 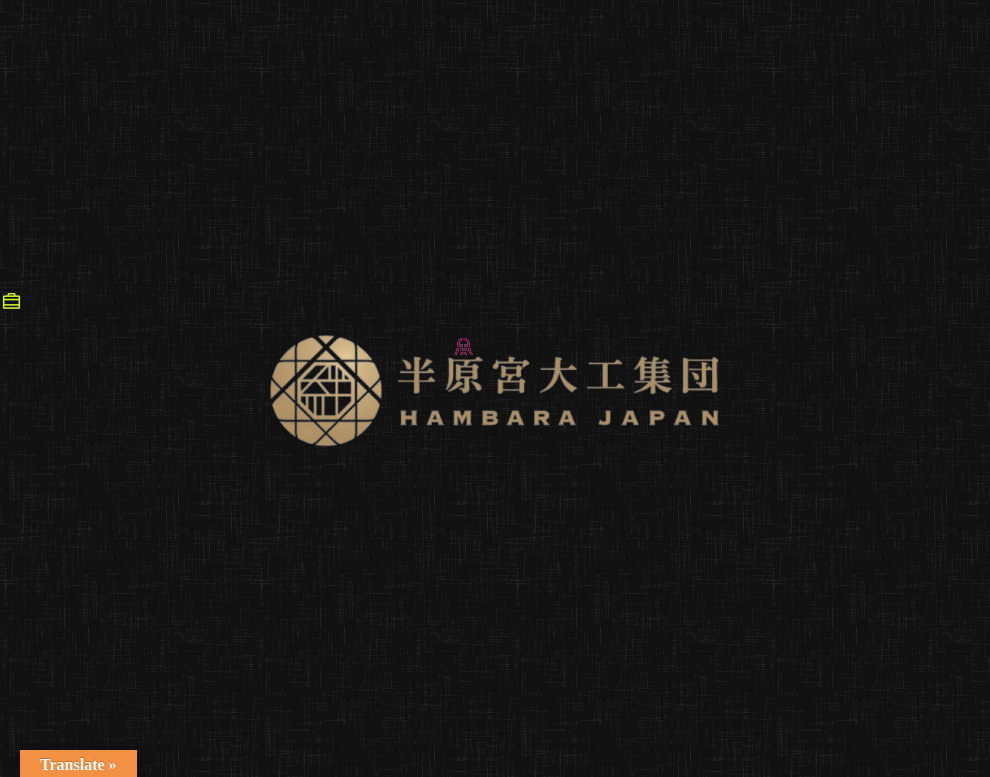 I want to click on access work or business documents, so click(x=11, y=301).